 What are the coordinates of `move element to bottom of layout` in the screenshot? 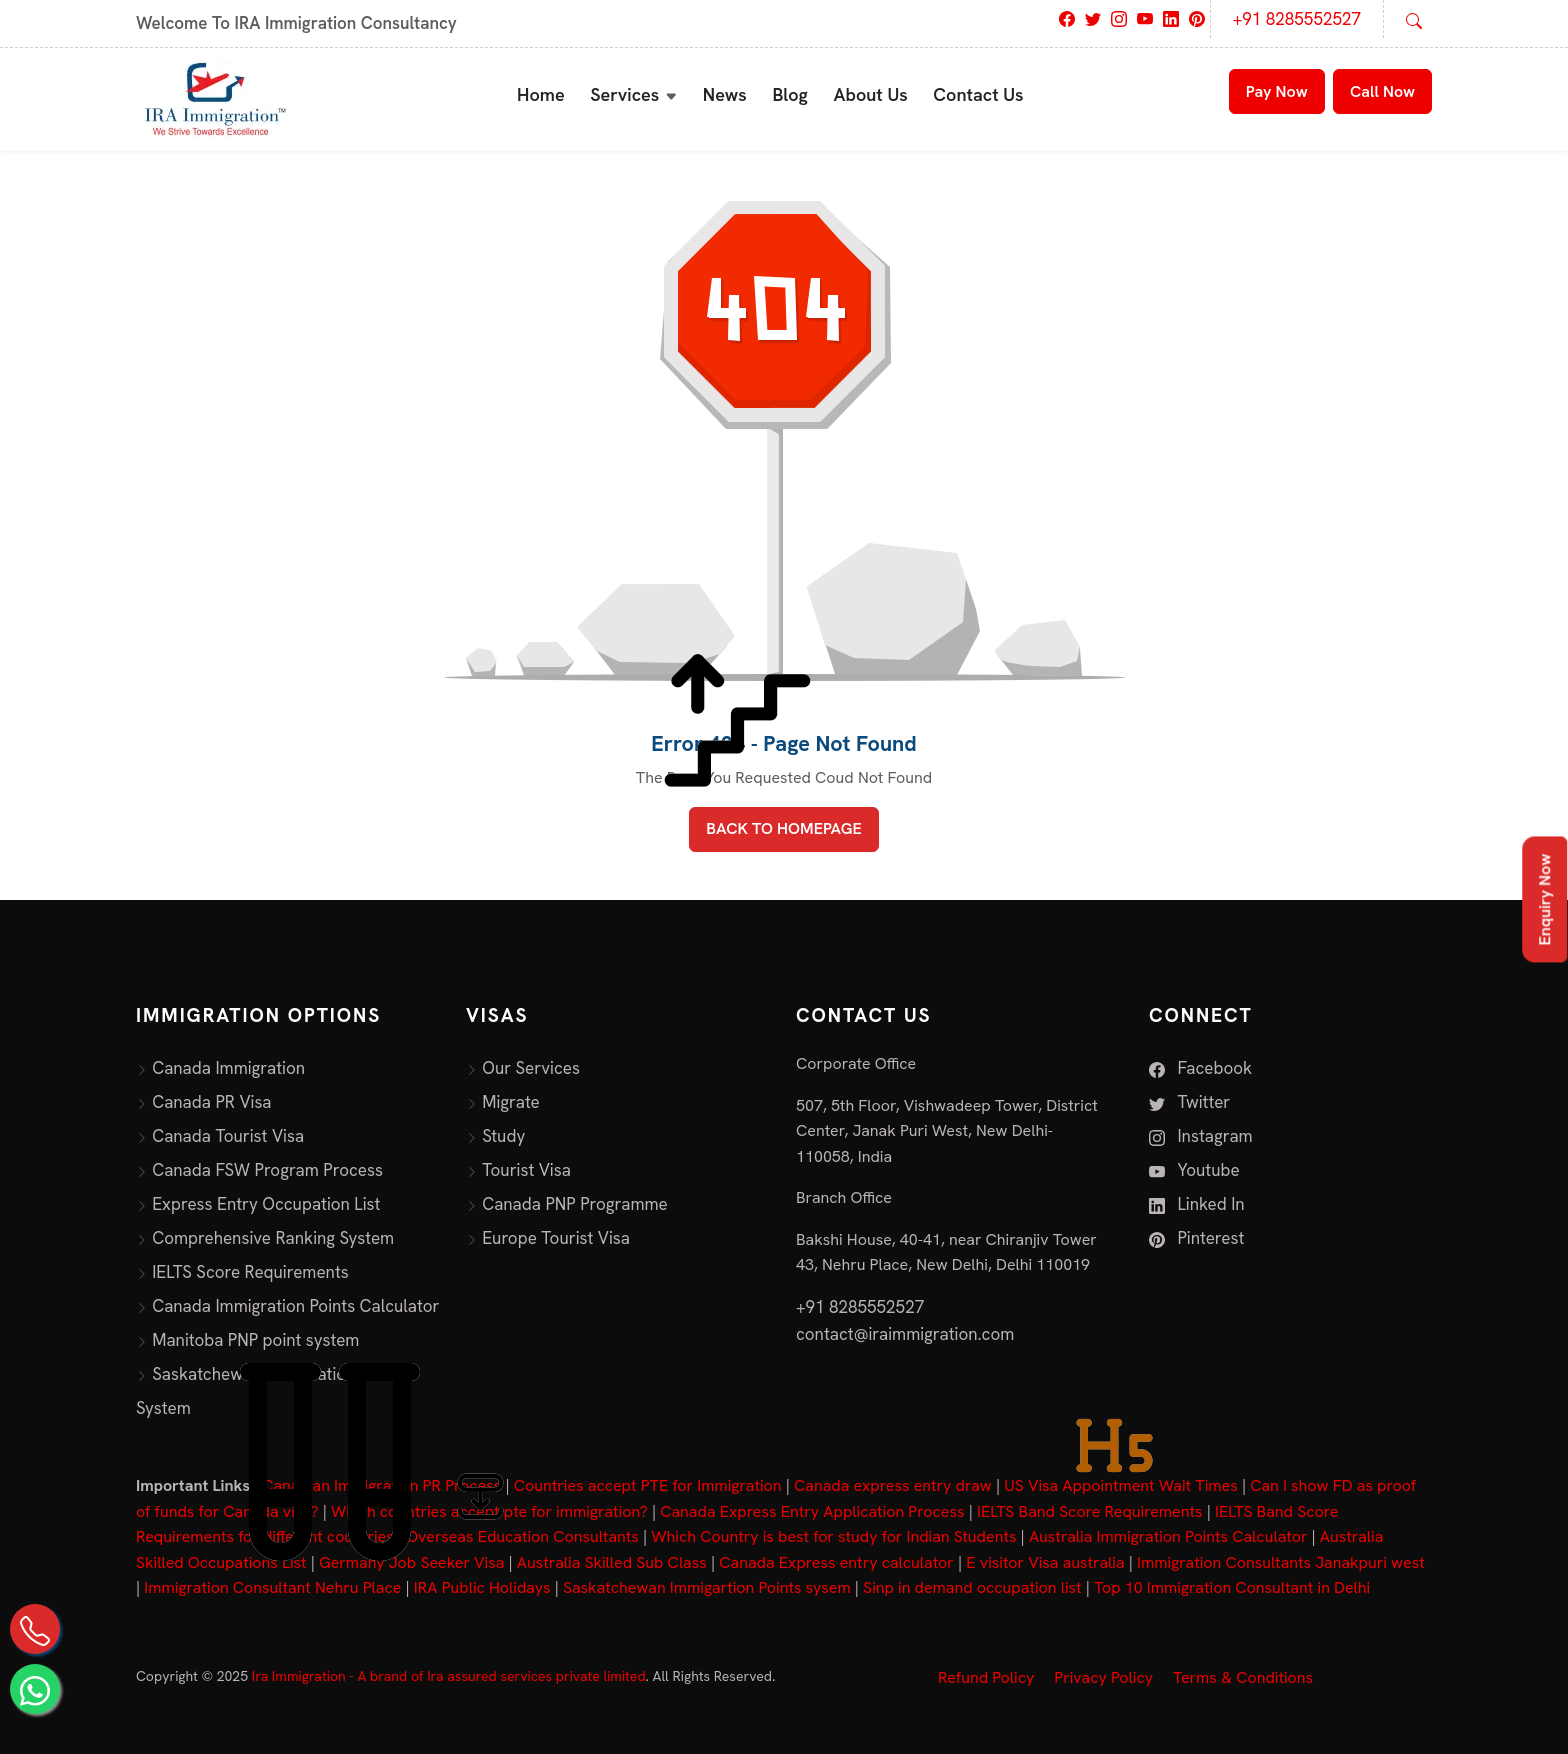 It's located at (480, 1496).